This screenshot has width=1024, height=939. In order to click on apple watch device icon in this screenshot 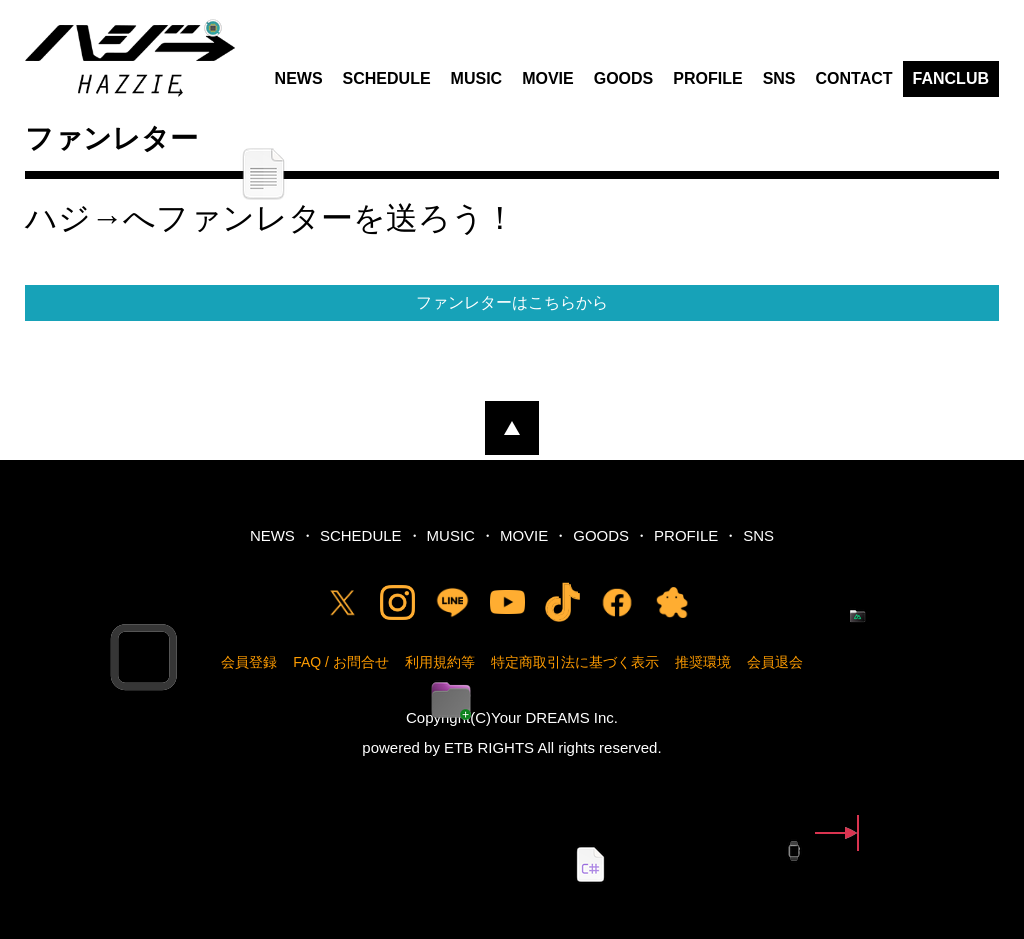, I will do `click(794, 851)`.